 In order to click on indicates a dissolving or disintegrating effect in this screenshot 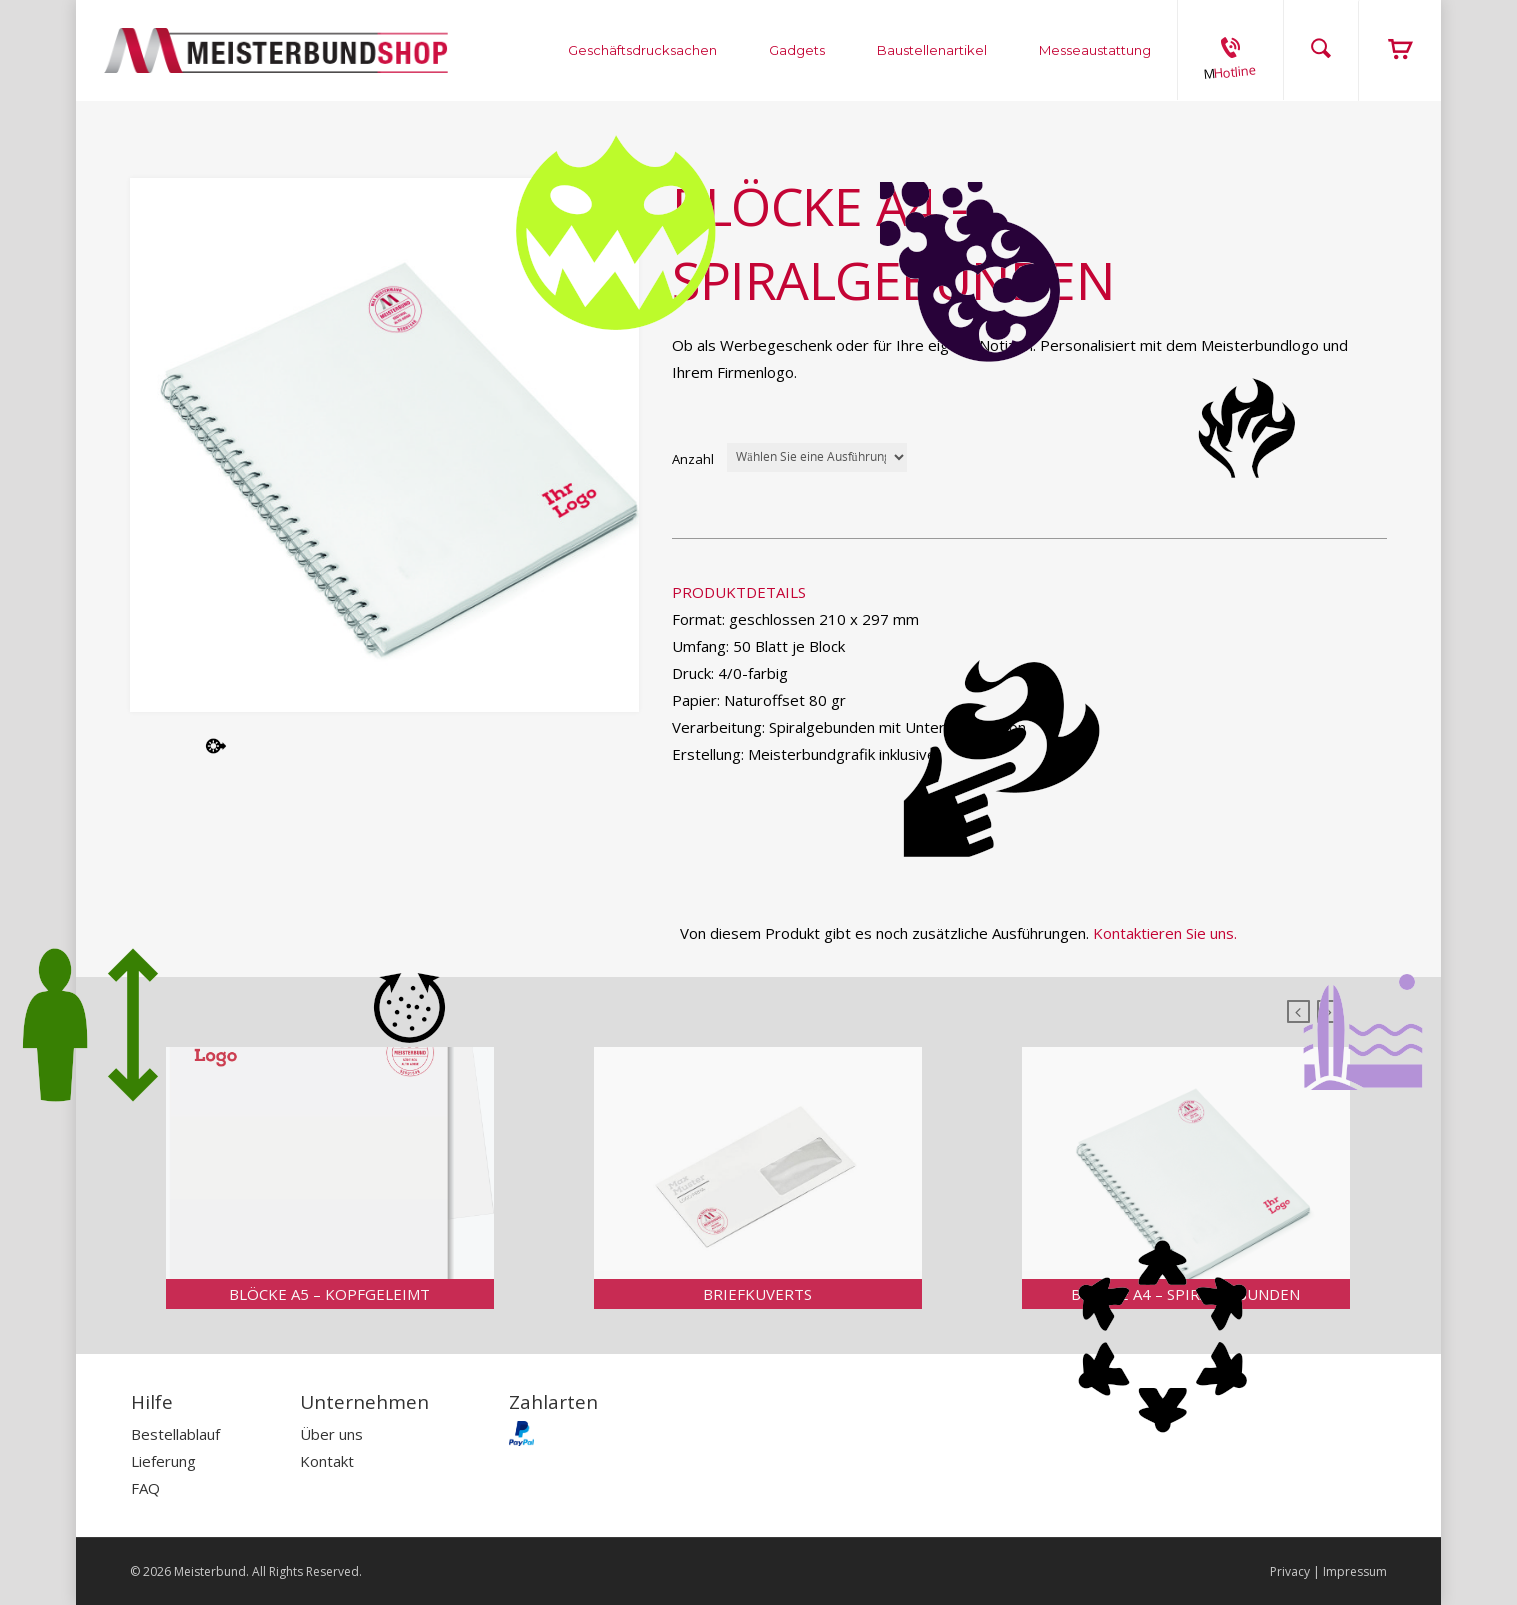, I will do `click(970, 272)`.